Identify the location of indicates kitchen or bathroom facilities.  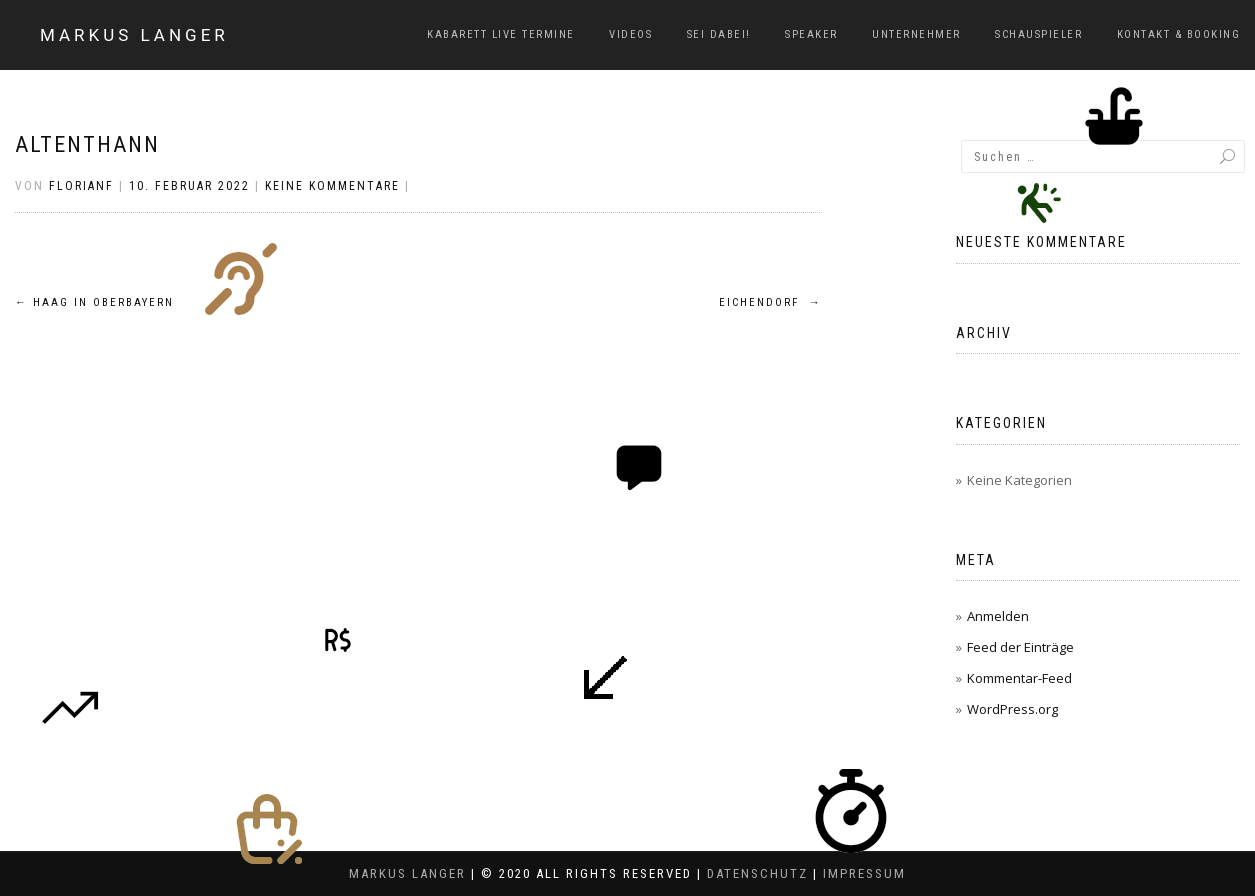
(1114, 116).